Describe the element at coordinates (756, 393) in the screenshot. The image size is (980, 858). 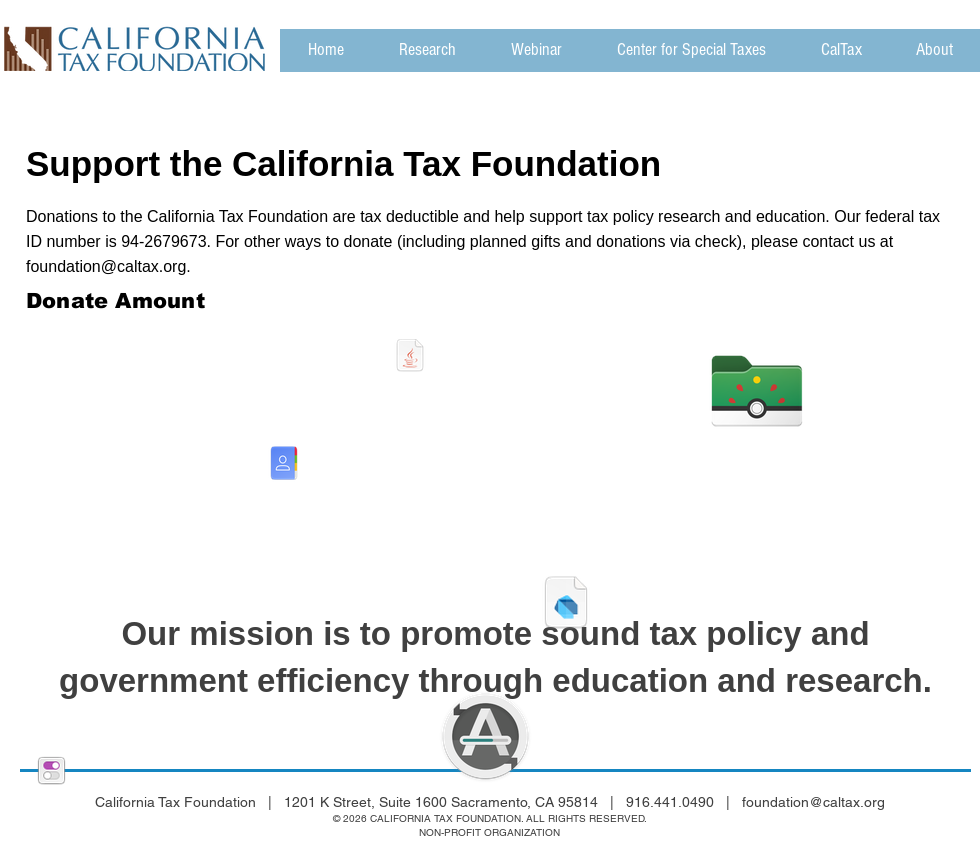
I see `open pokémon friend ball themed folder` at that location.